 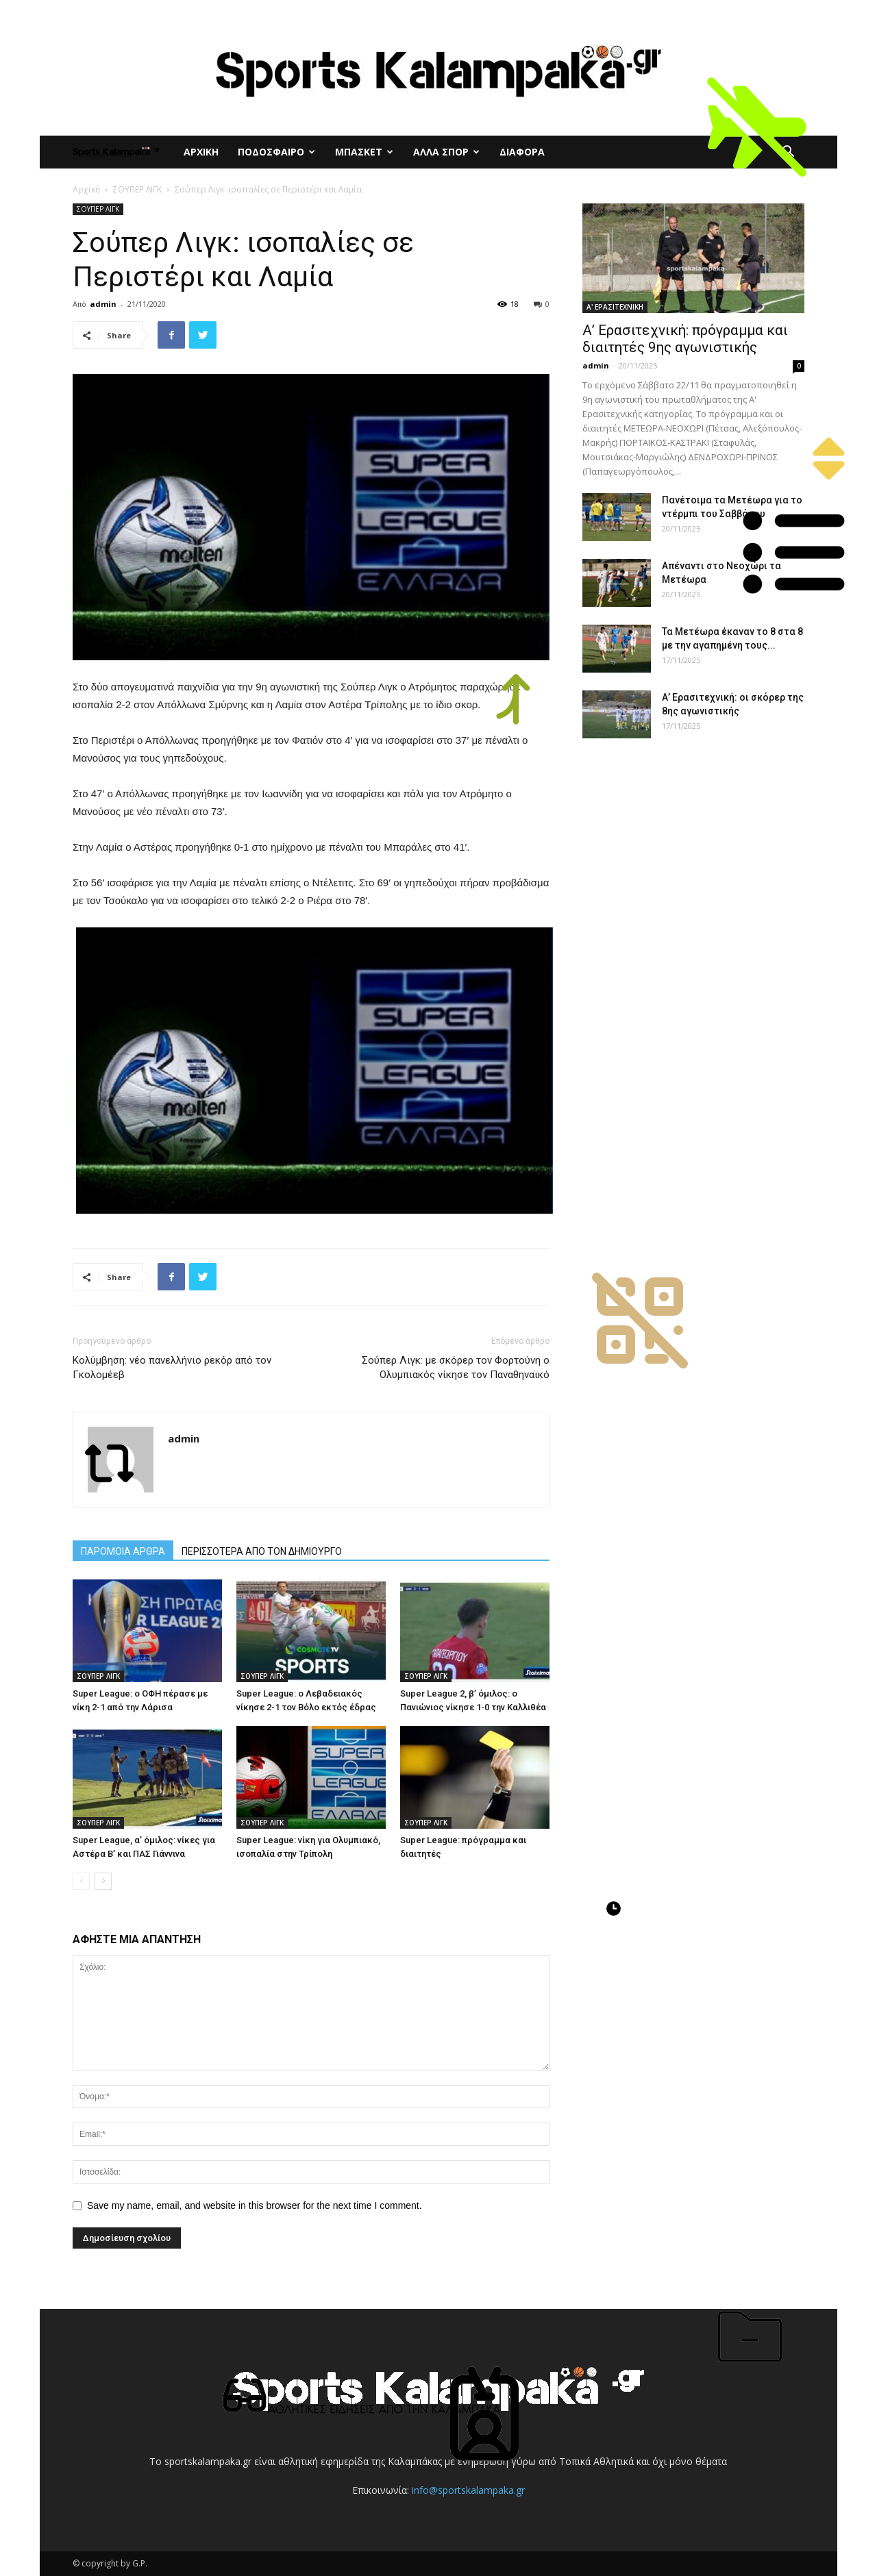 What do you see at coordinates (245, 2395) in the screenshot?
I see `enable reading mode or accessibility features` at bounding box center [245, 2395].